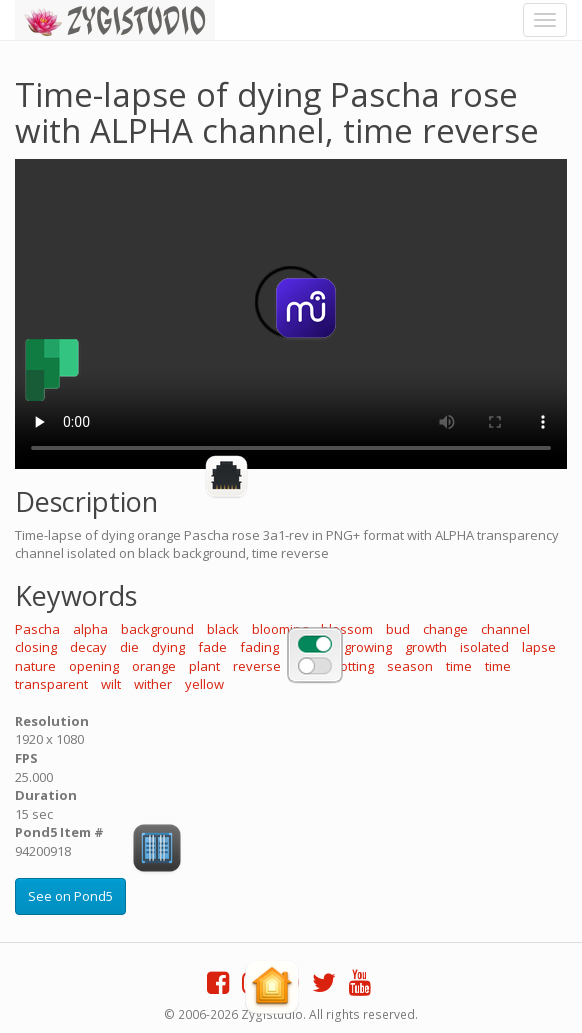 The width and height of the screenshot is (582, 1033). Describe the element at coordinates (52, 370) in the screenshot. I see `open microsoft planner app` at that location.